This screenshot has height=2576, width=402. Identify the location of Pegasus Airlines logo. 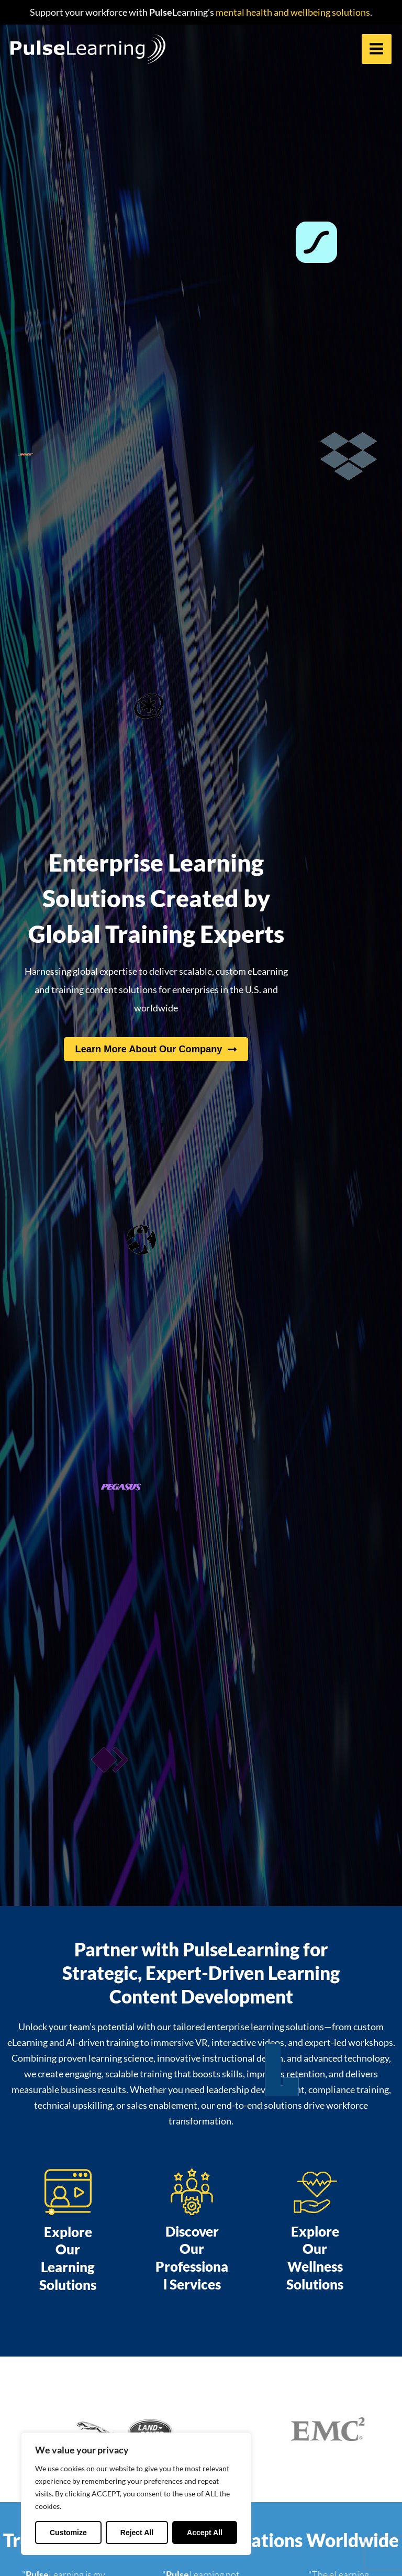
(121, 1487).